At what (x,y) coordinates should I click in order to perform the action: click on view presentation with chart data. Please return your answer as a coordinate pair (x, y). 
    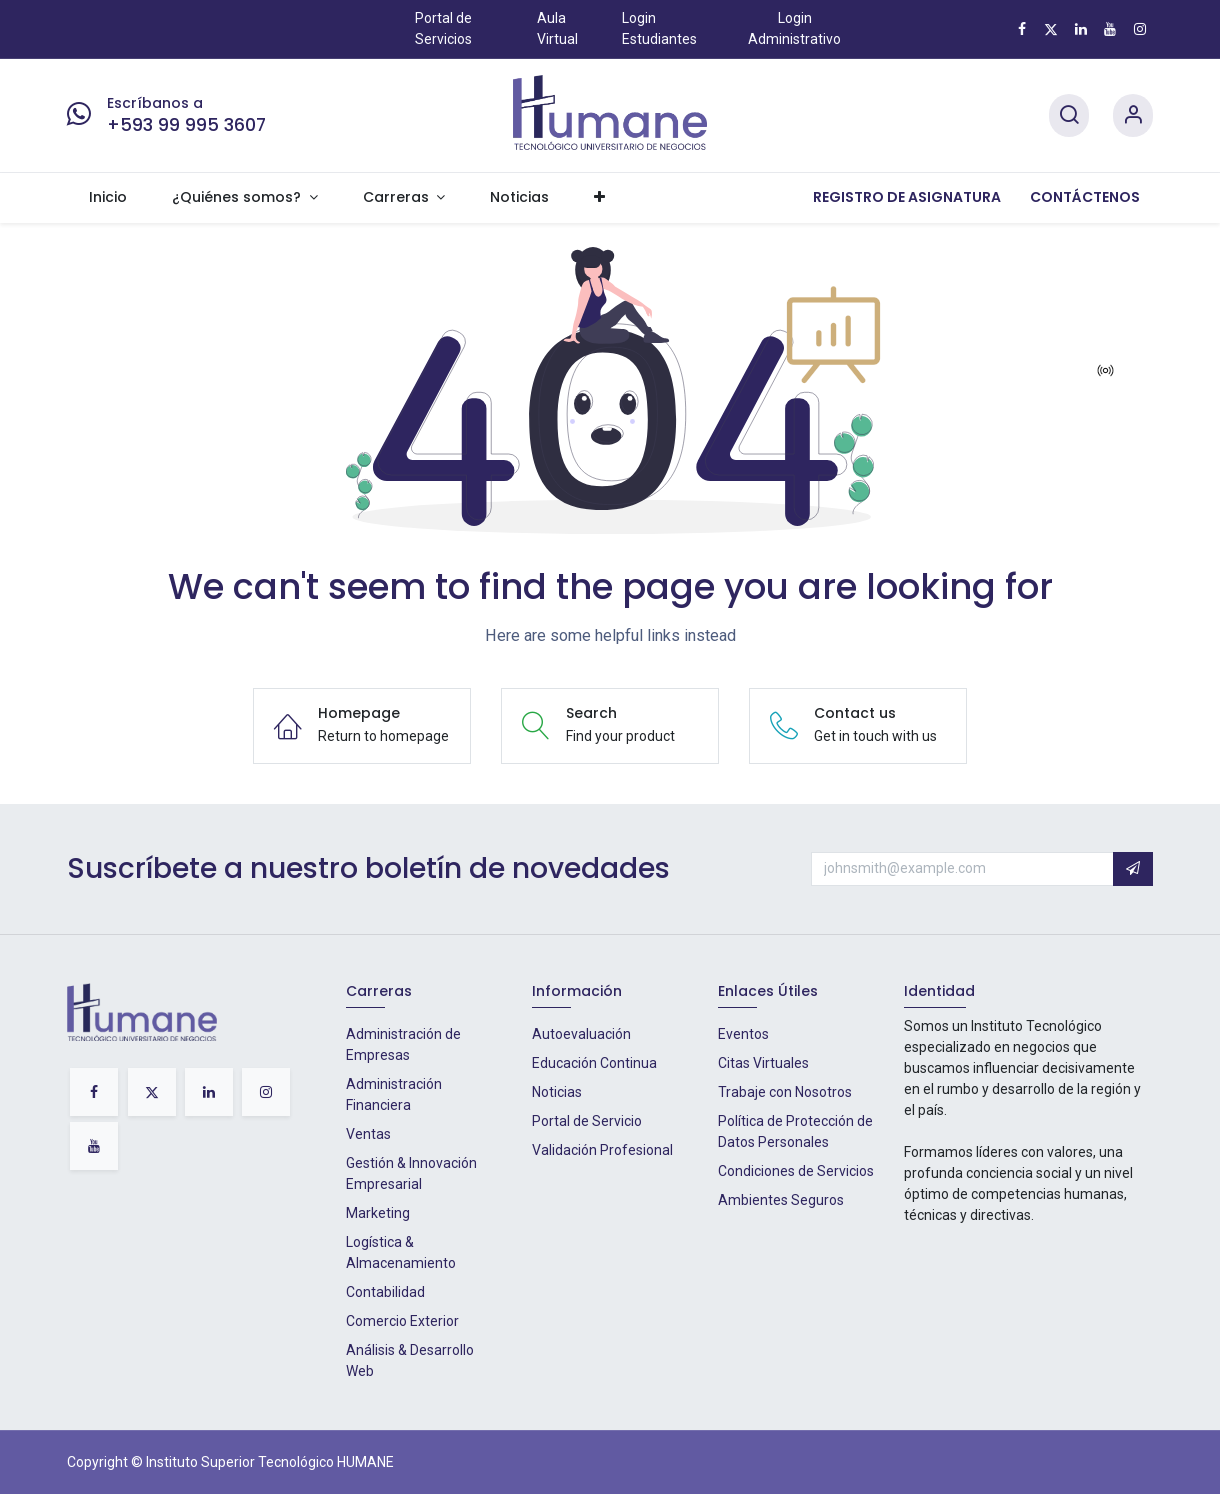
    Looking at the image, I should click on (833, 336).